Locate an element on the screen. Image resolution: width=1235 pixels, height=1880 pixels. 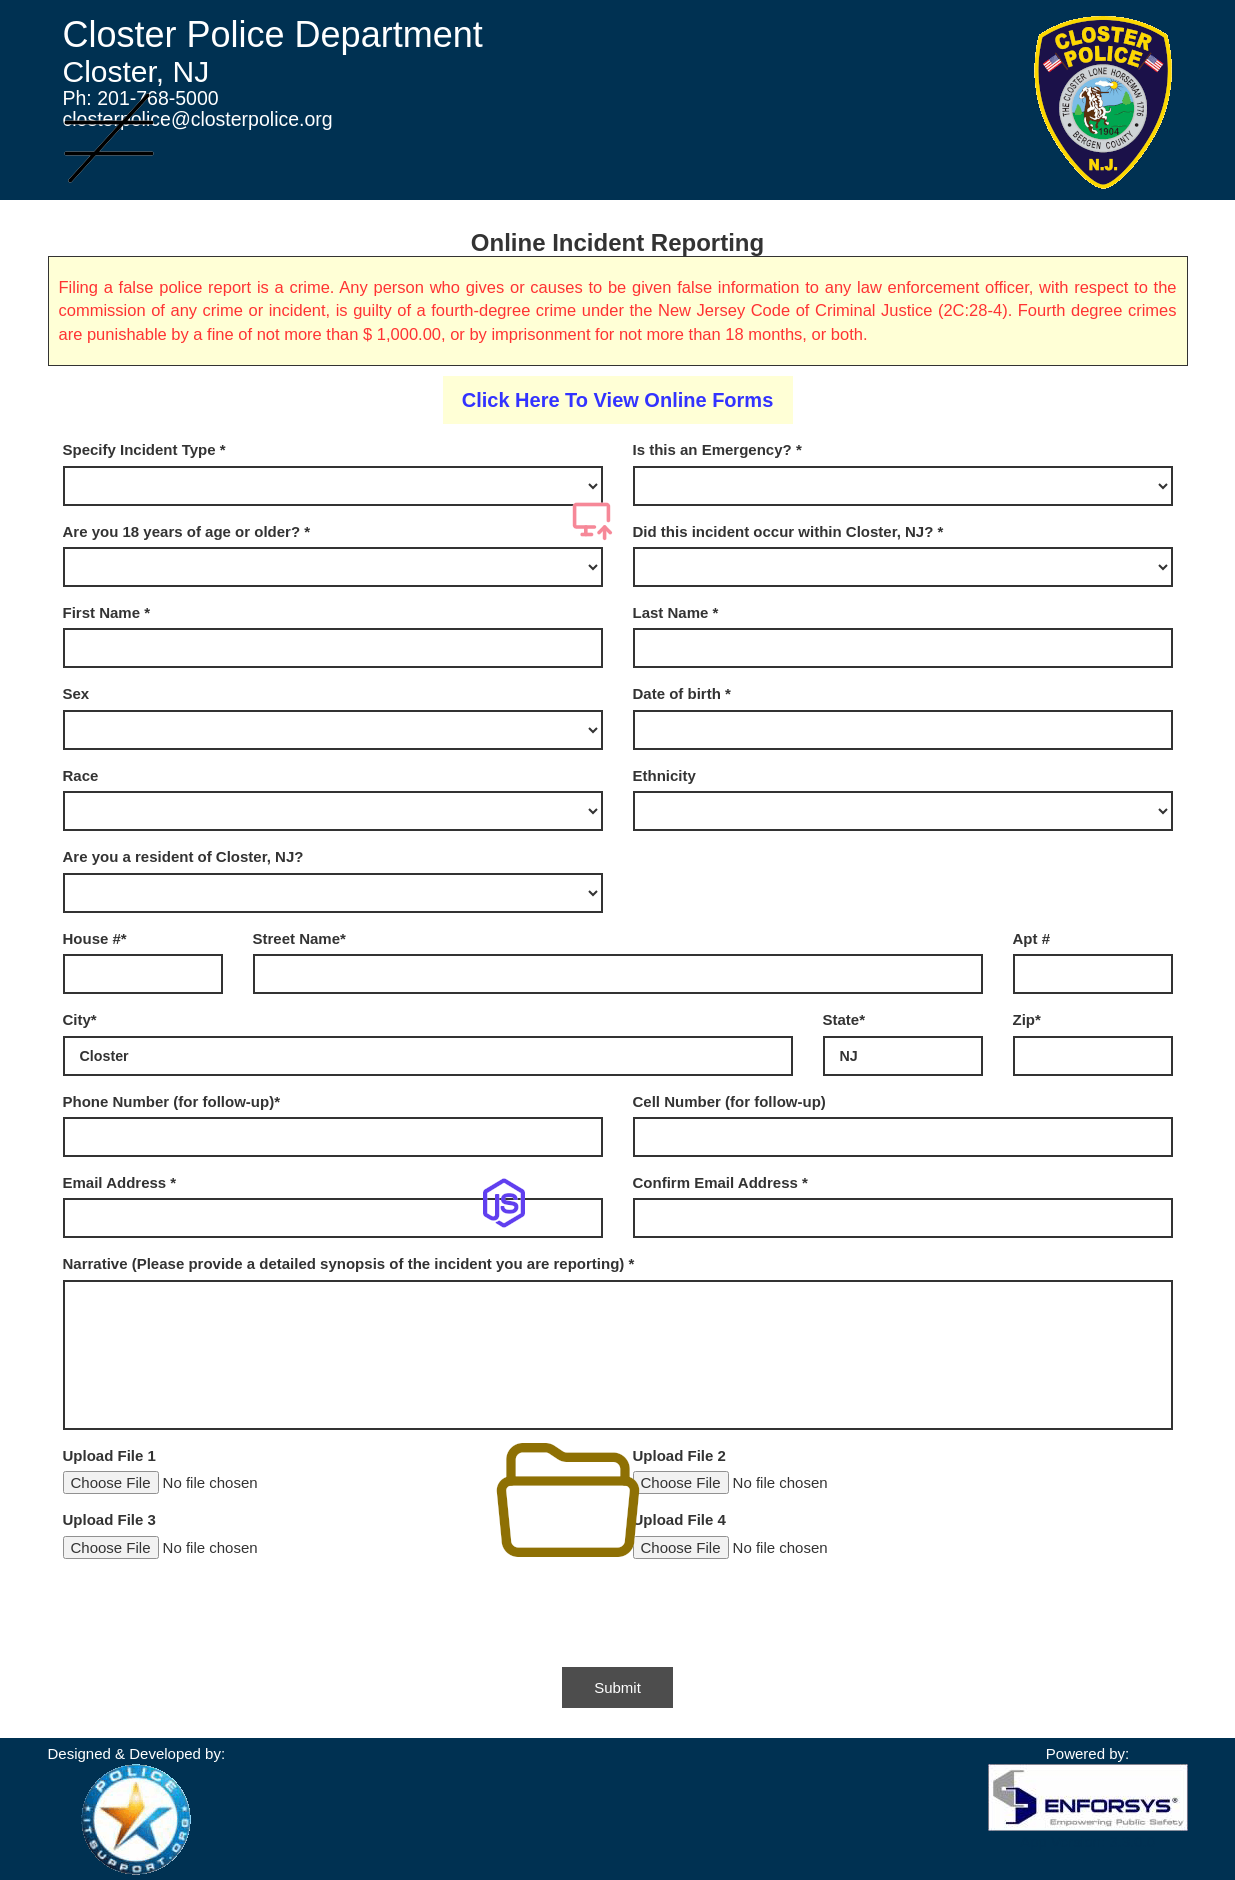
Node.js runtime or server-side JavaScript indicator is located at coordinates (504, 1203).